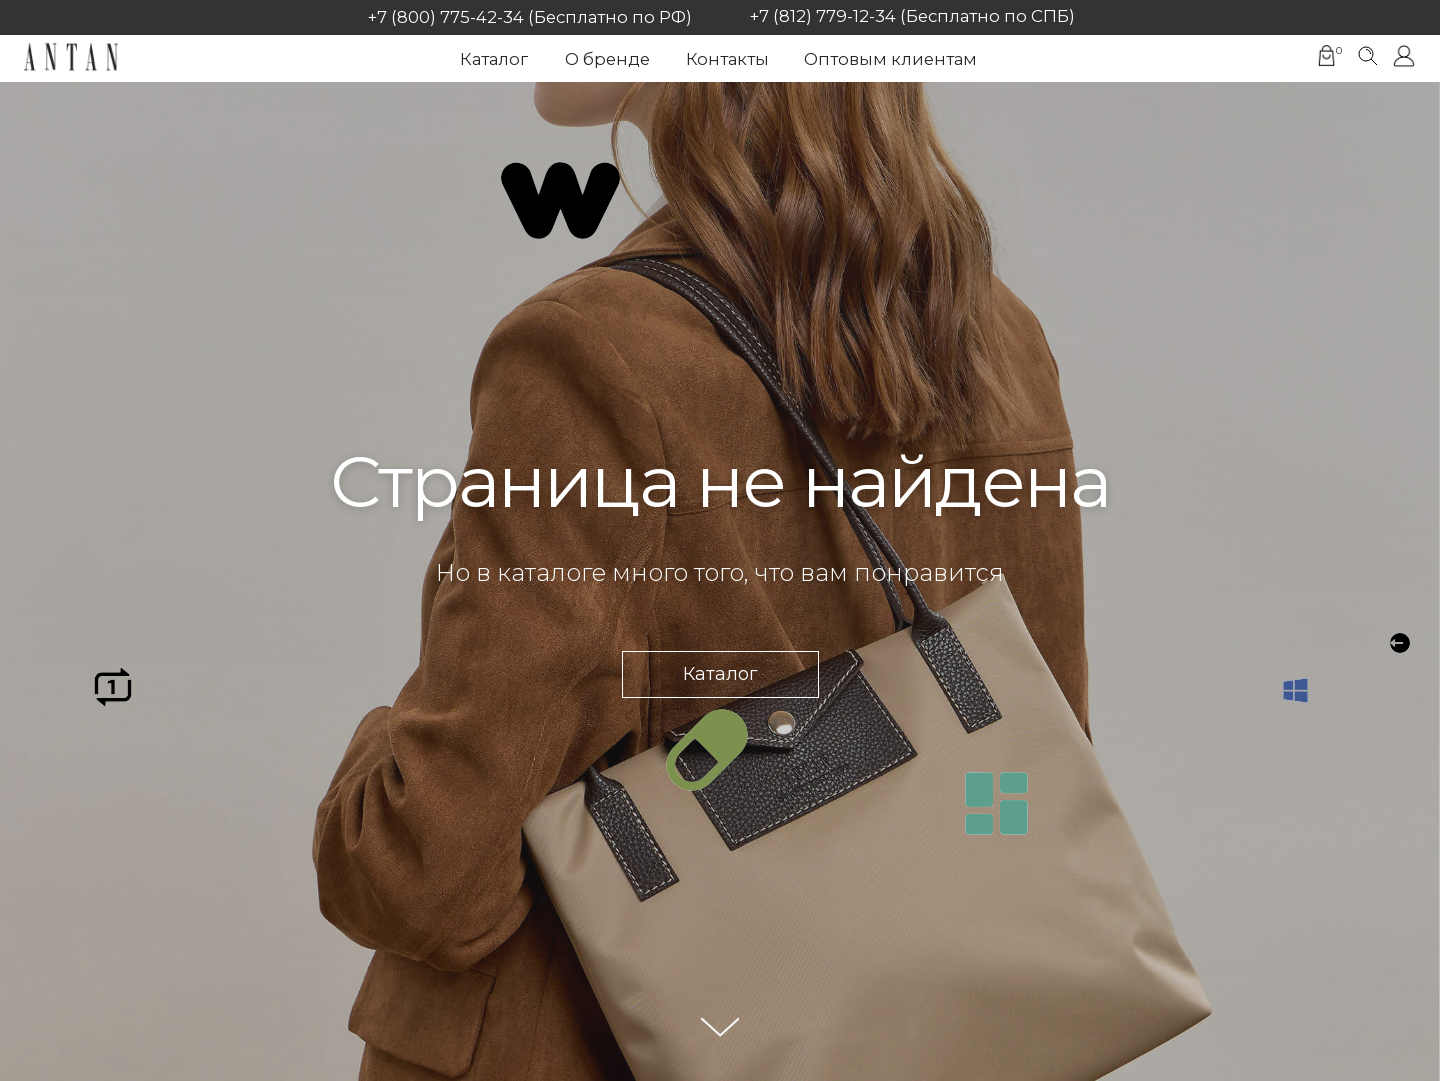 The height and width of the screenshot is (1081, 1440). Describe the element at coordinates (560, 200) in the screenshot. I see `open webtrees genealogy application` at that location.